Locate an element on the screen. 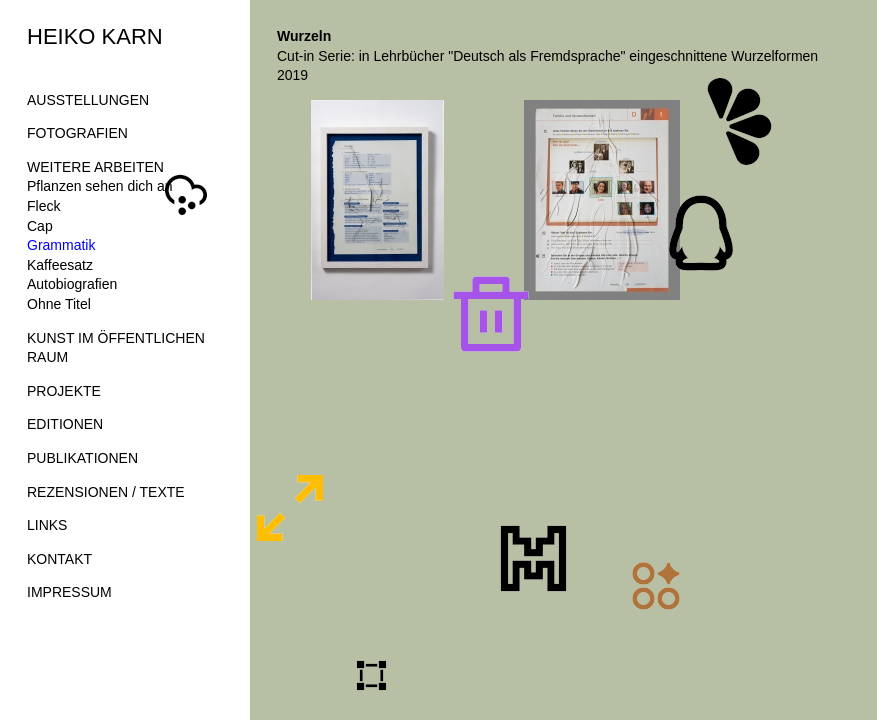 This screenshot has width=877, height=720. mixtral AI model logo is located at coordinates (533, 558).